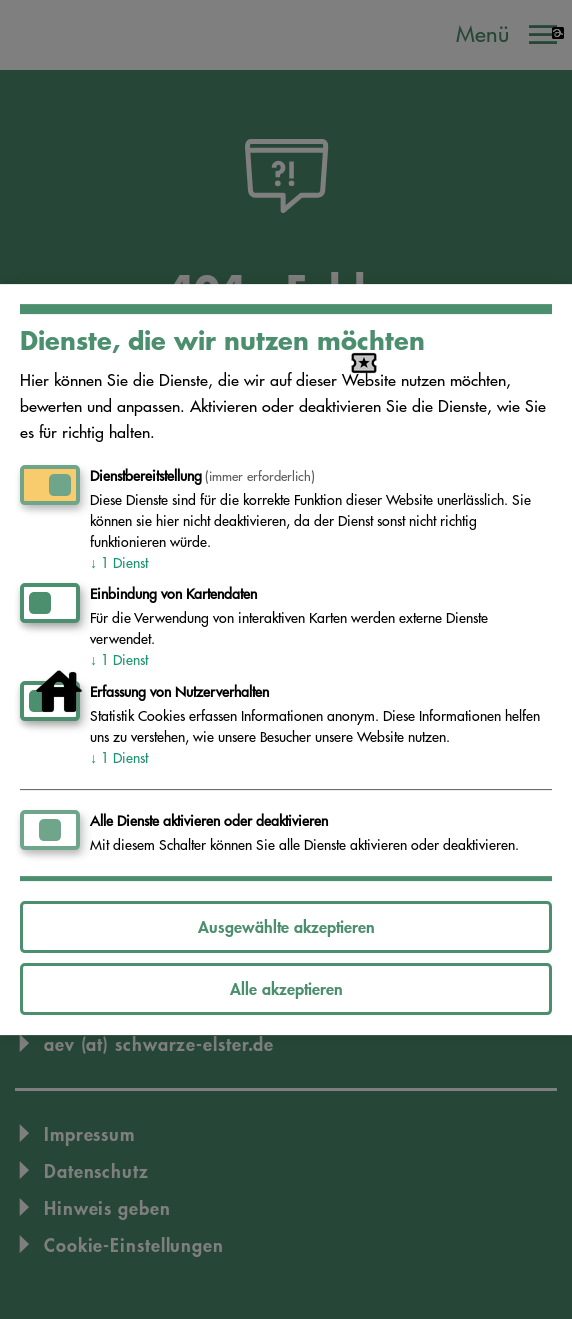 The height and width of the screenshot is (1319, 572). What do you see at coordinates (59, 692) in the screenshot?
I see `go to home screen` at bounding box center [59, 692].